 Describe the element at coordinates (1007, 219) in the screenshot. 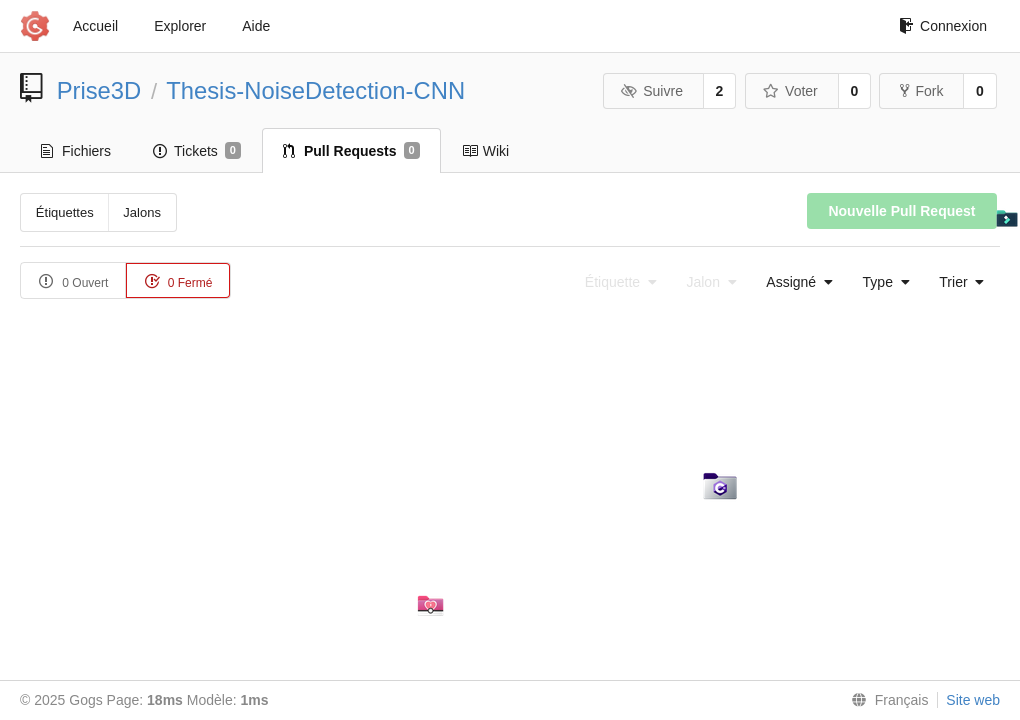

I see `open wondershare filmora project files` at that location.